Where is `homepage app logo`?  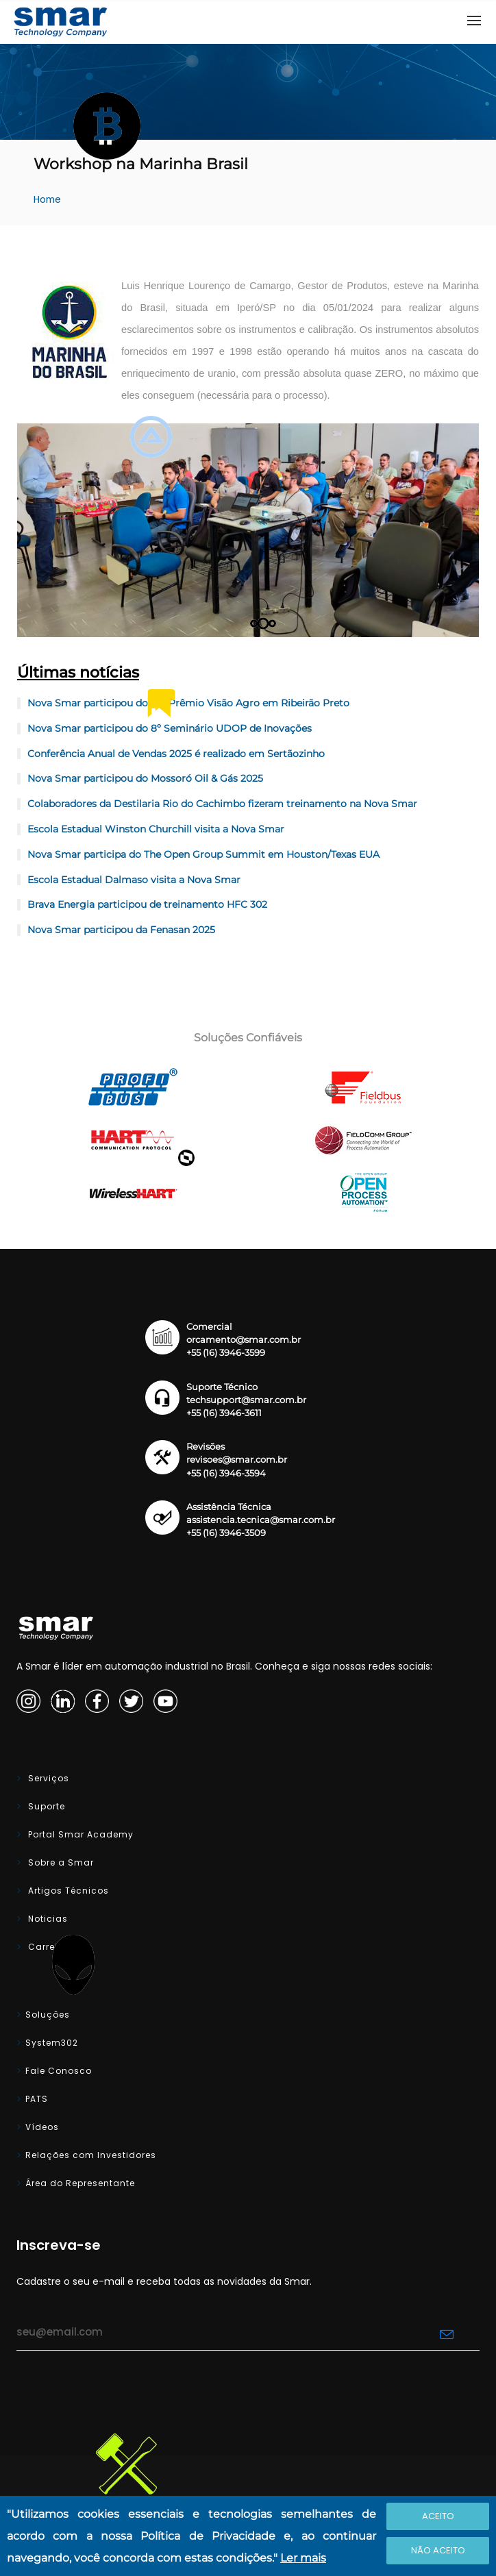 homepage app logo is located at coordinates (161, 703).